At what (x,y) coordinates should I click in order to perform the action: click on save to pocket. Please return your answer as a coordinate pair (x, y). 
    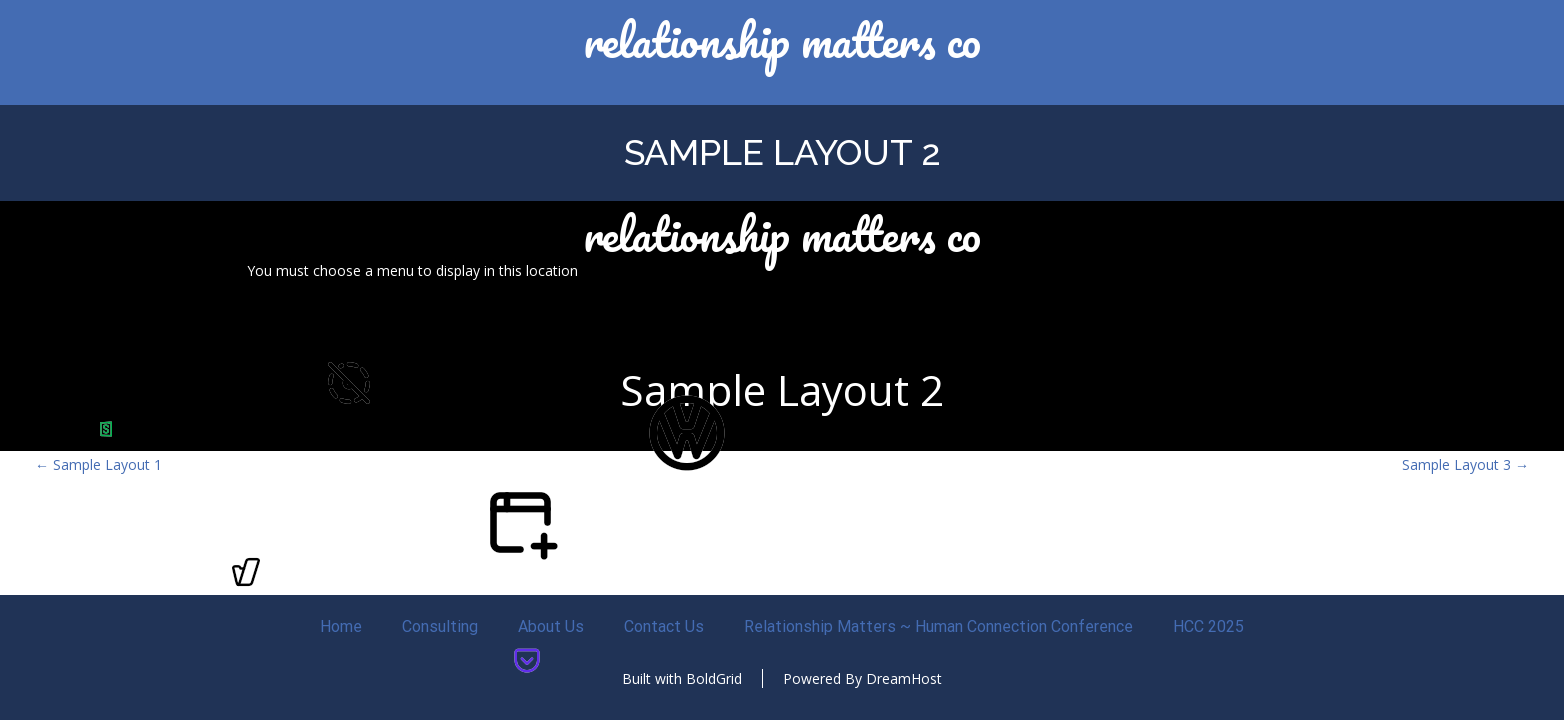
    Looking at the image, I should click on (527, 660).